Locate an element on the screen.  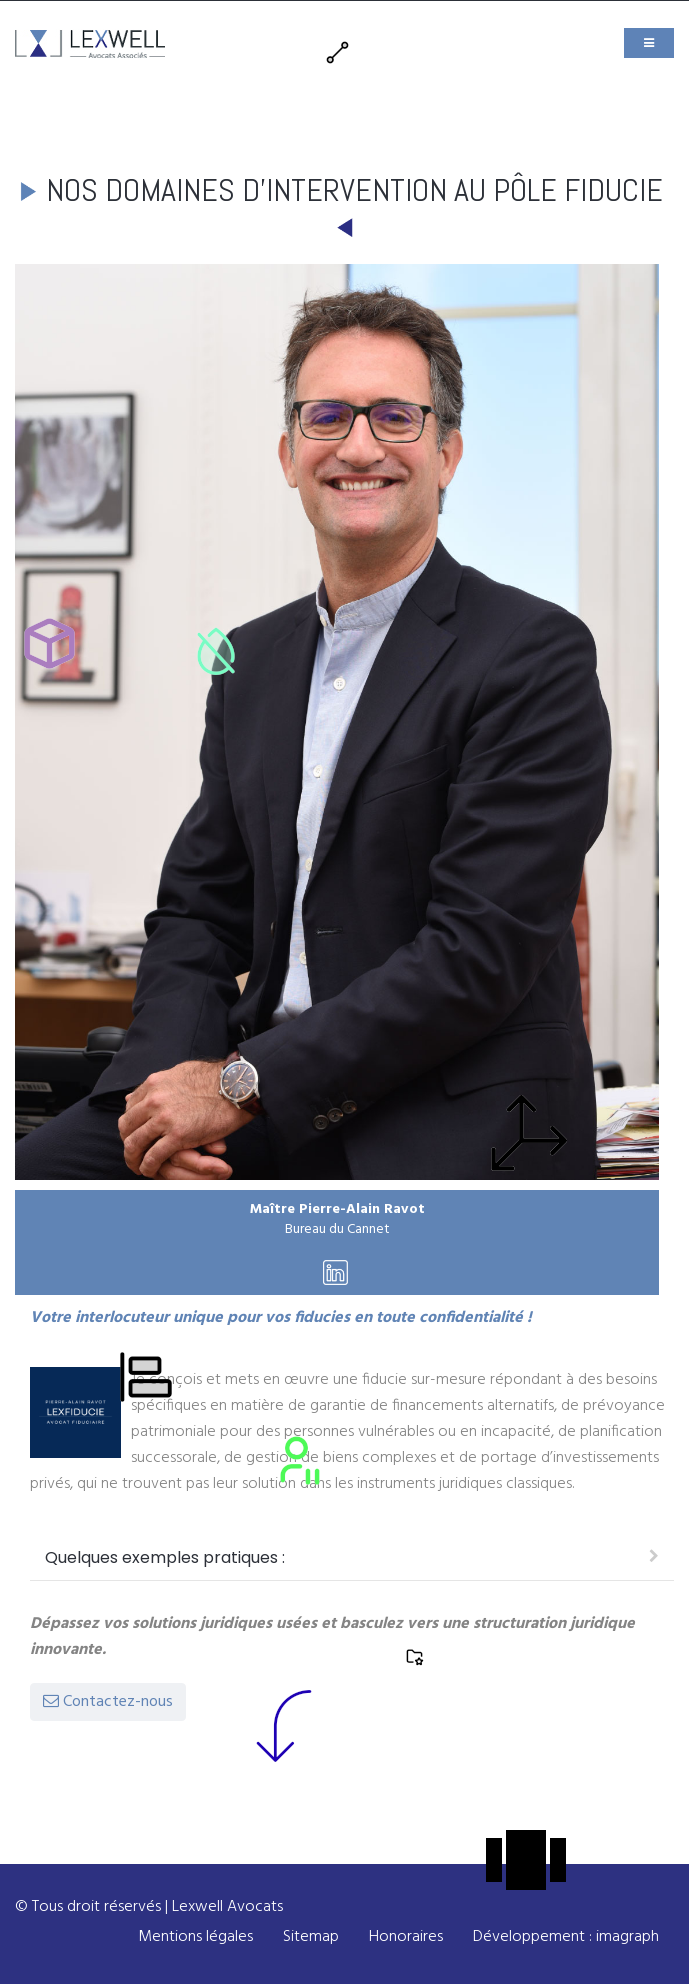
align text or content to the left is located at coordinates (145, 1377).